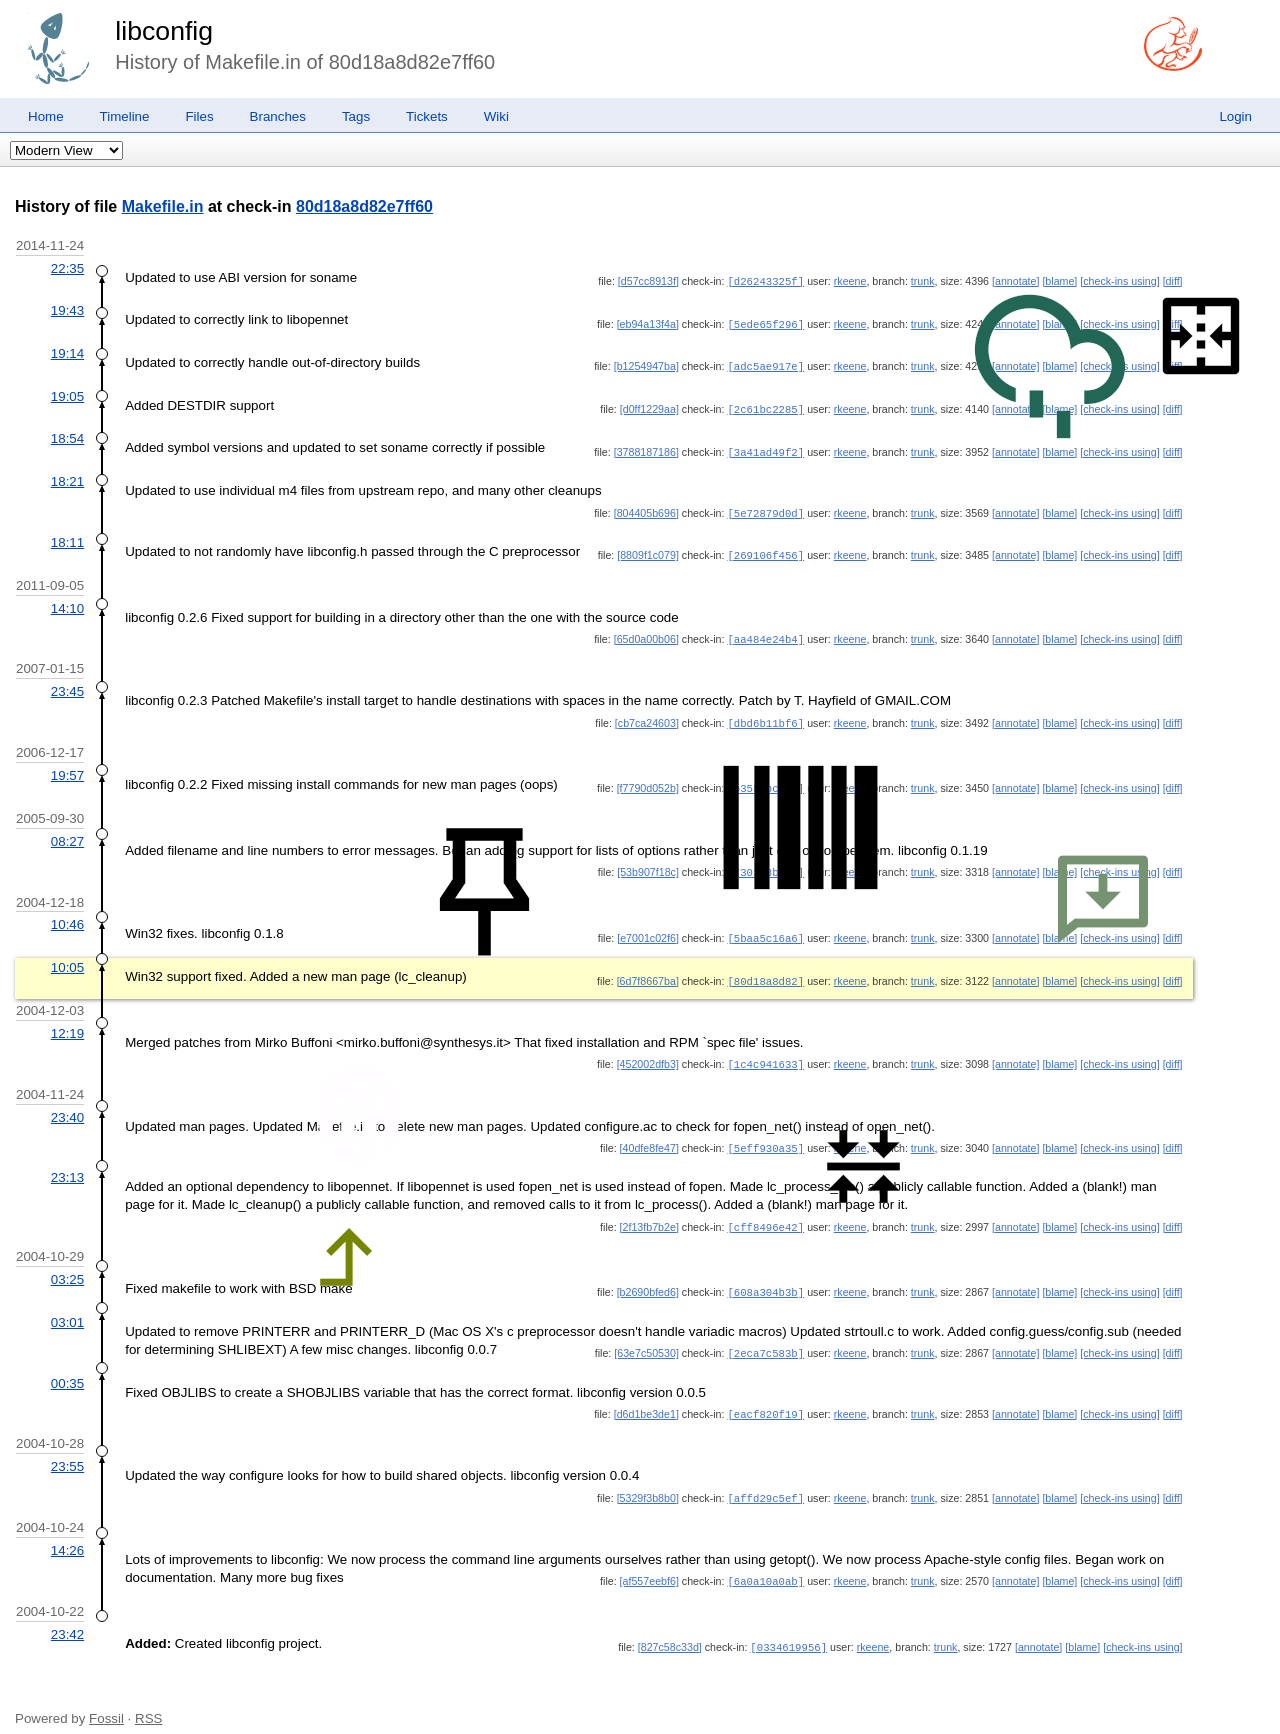 This screenshot has height=1734, width=1280. I want to click on turn right then continue forward, so click(345, 1260).